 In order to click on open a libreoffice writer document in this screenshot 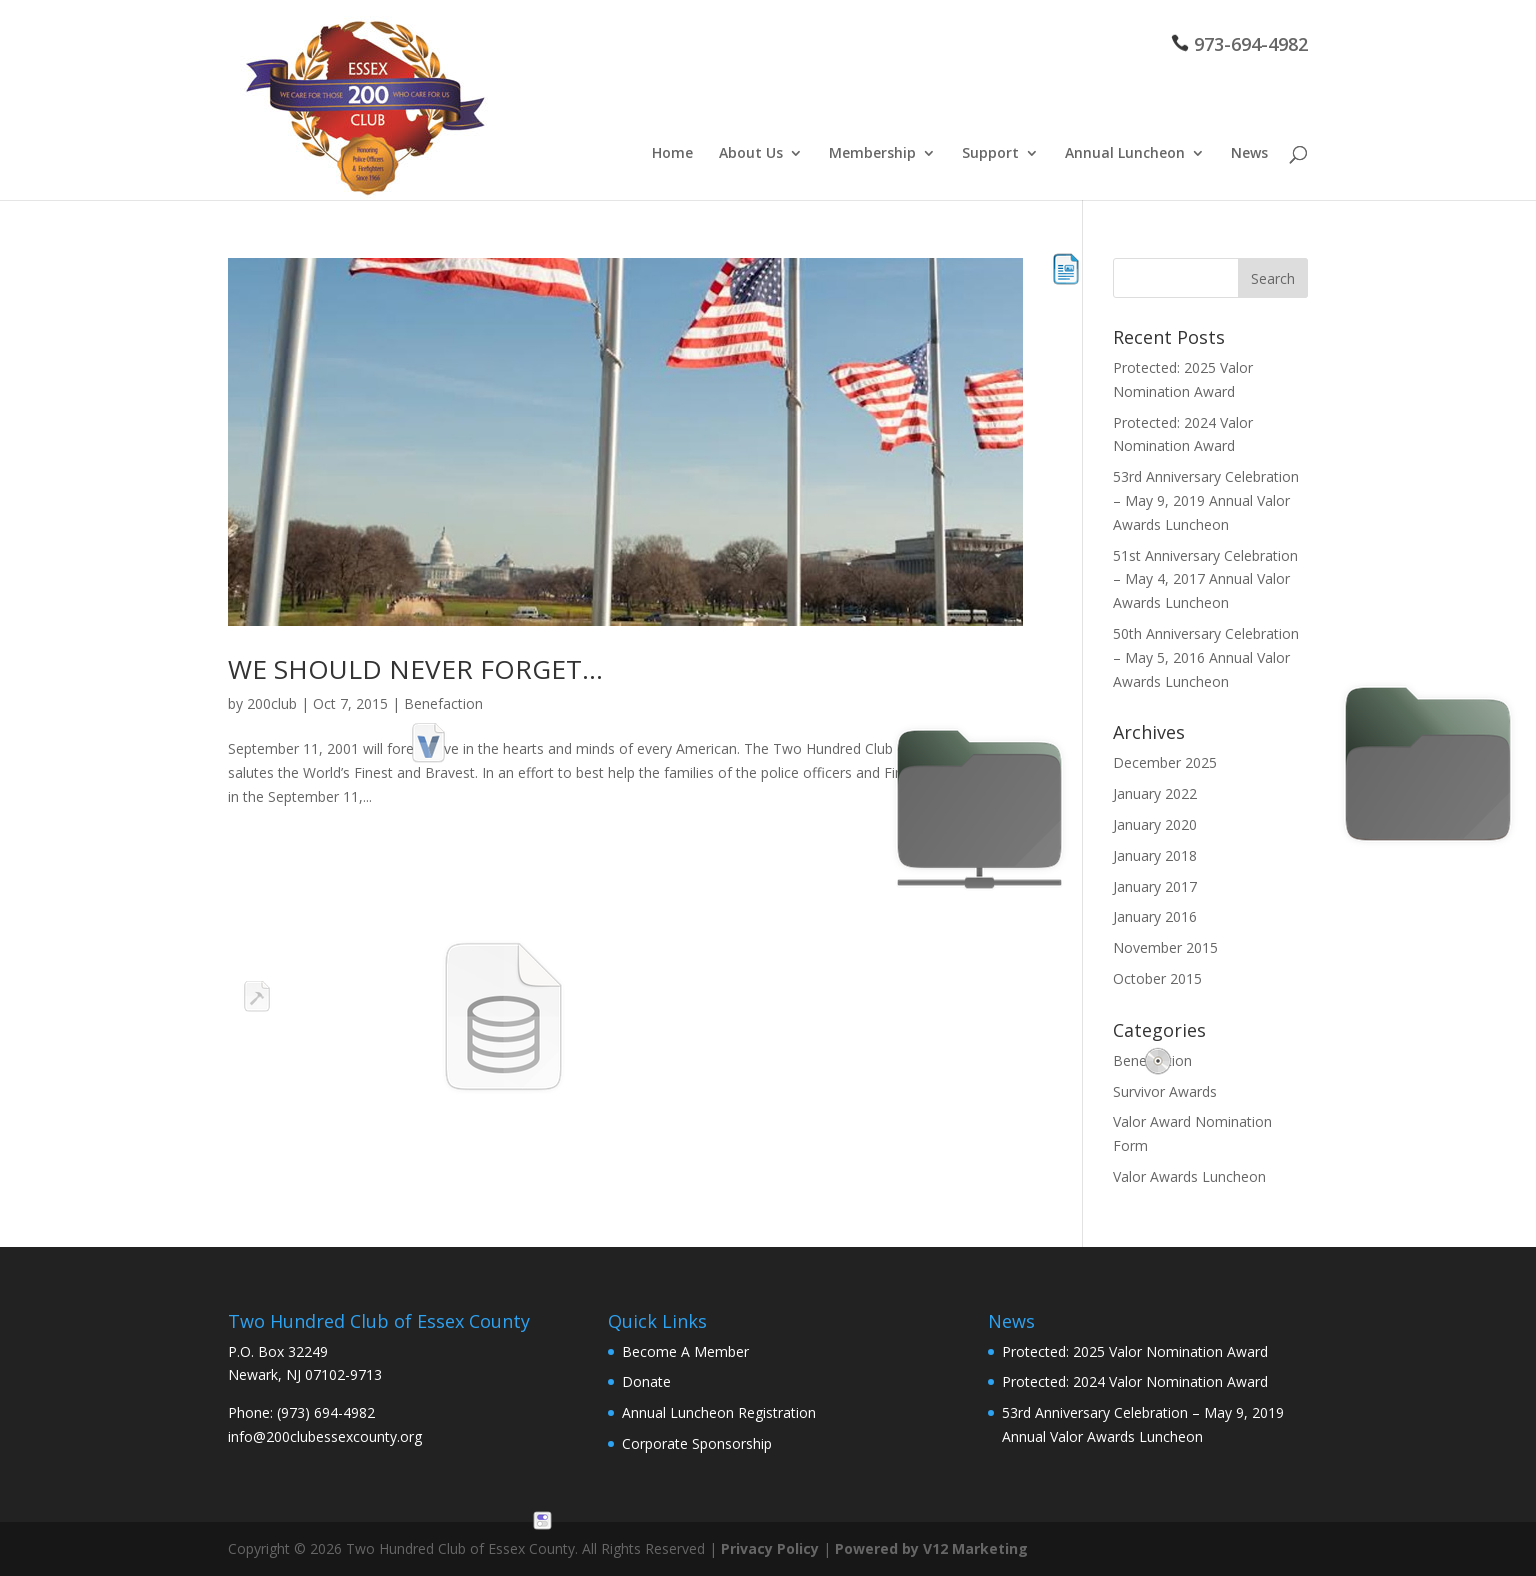, I will do `click(1066, 269)`.